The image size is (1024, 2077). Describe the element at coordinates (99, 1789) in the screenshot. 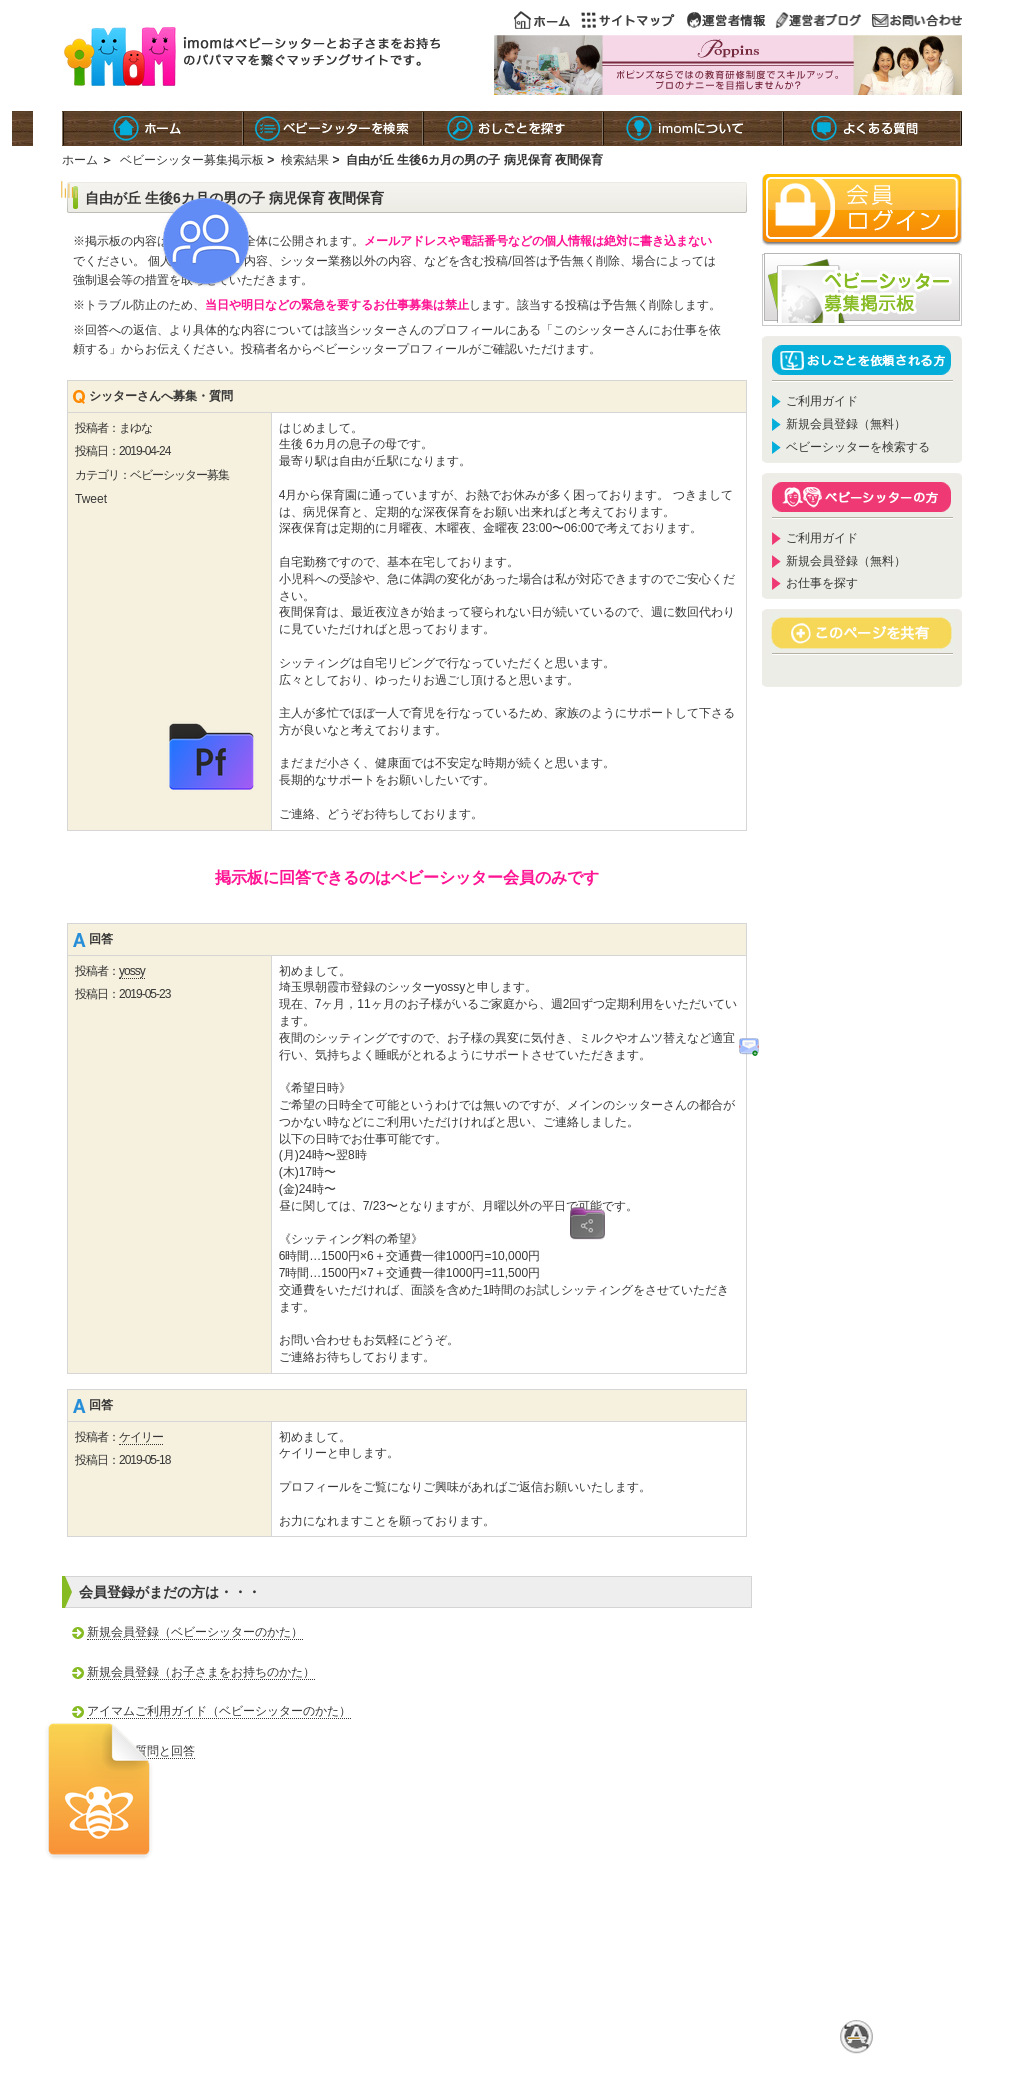

I see `open a freeplane mind mapping file` at that location.